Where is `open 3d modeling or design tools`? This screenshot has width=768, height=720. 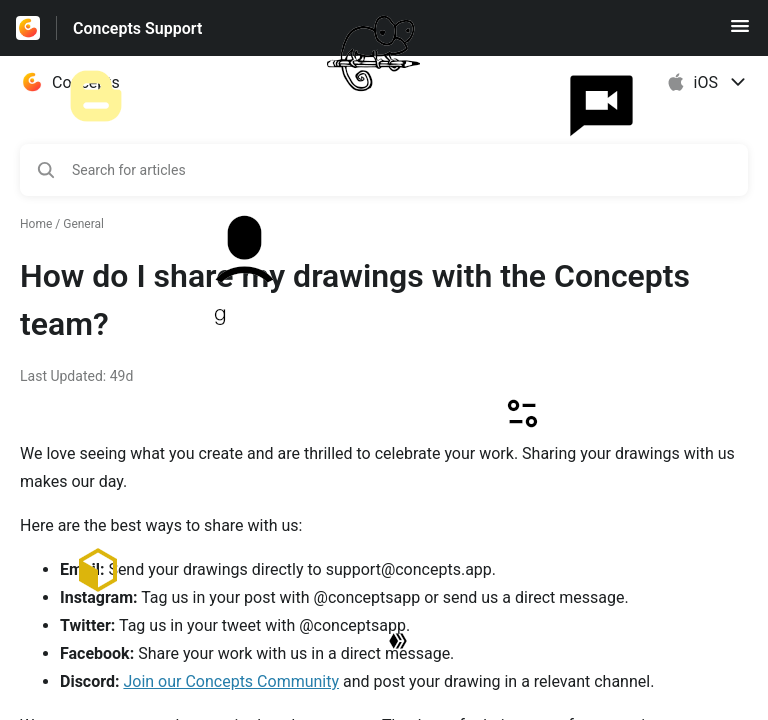 open 3d modeling or design tools is located at coordinates (98, 570).